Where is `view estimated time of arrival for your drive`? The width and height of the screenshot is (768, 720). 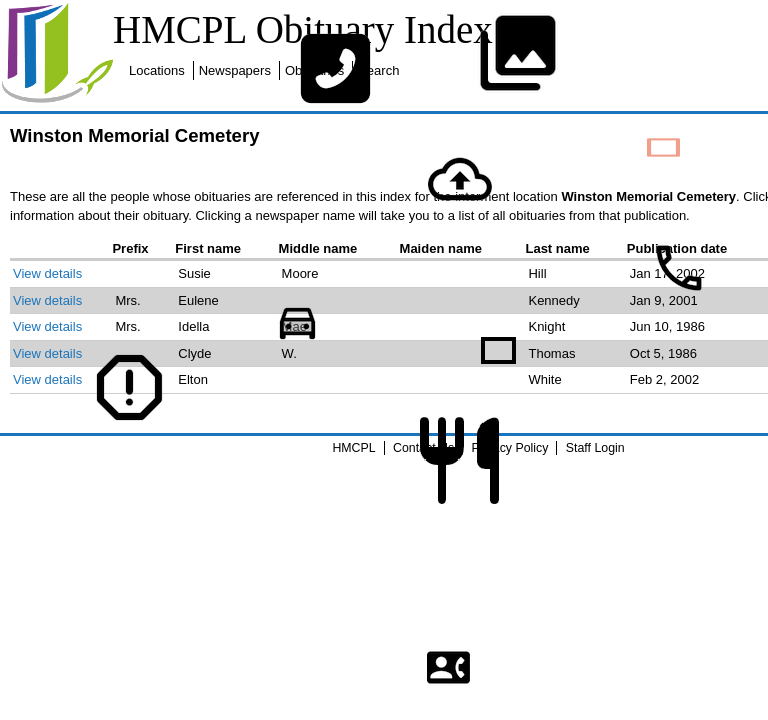 view estimated time of arrival for your drive is located at coordinates (297, 323).